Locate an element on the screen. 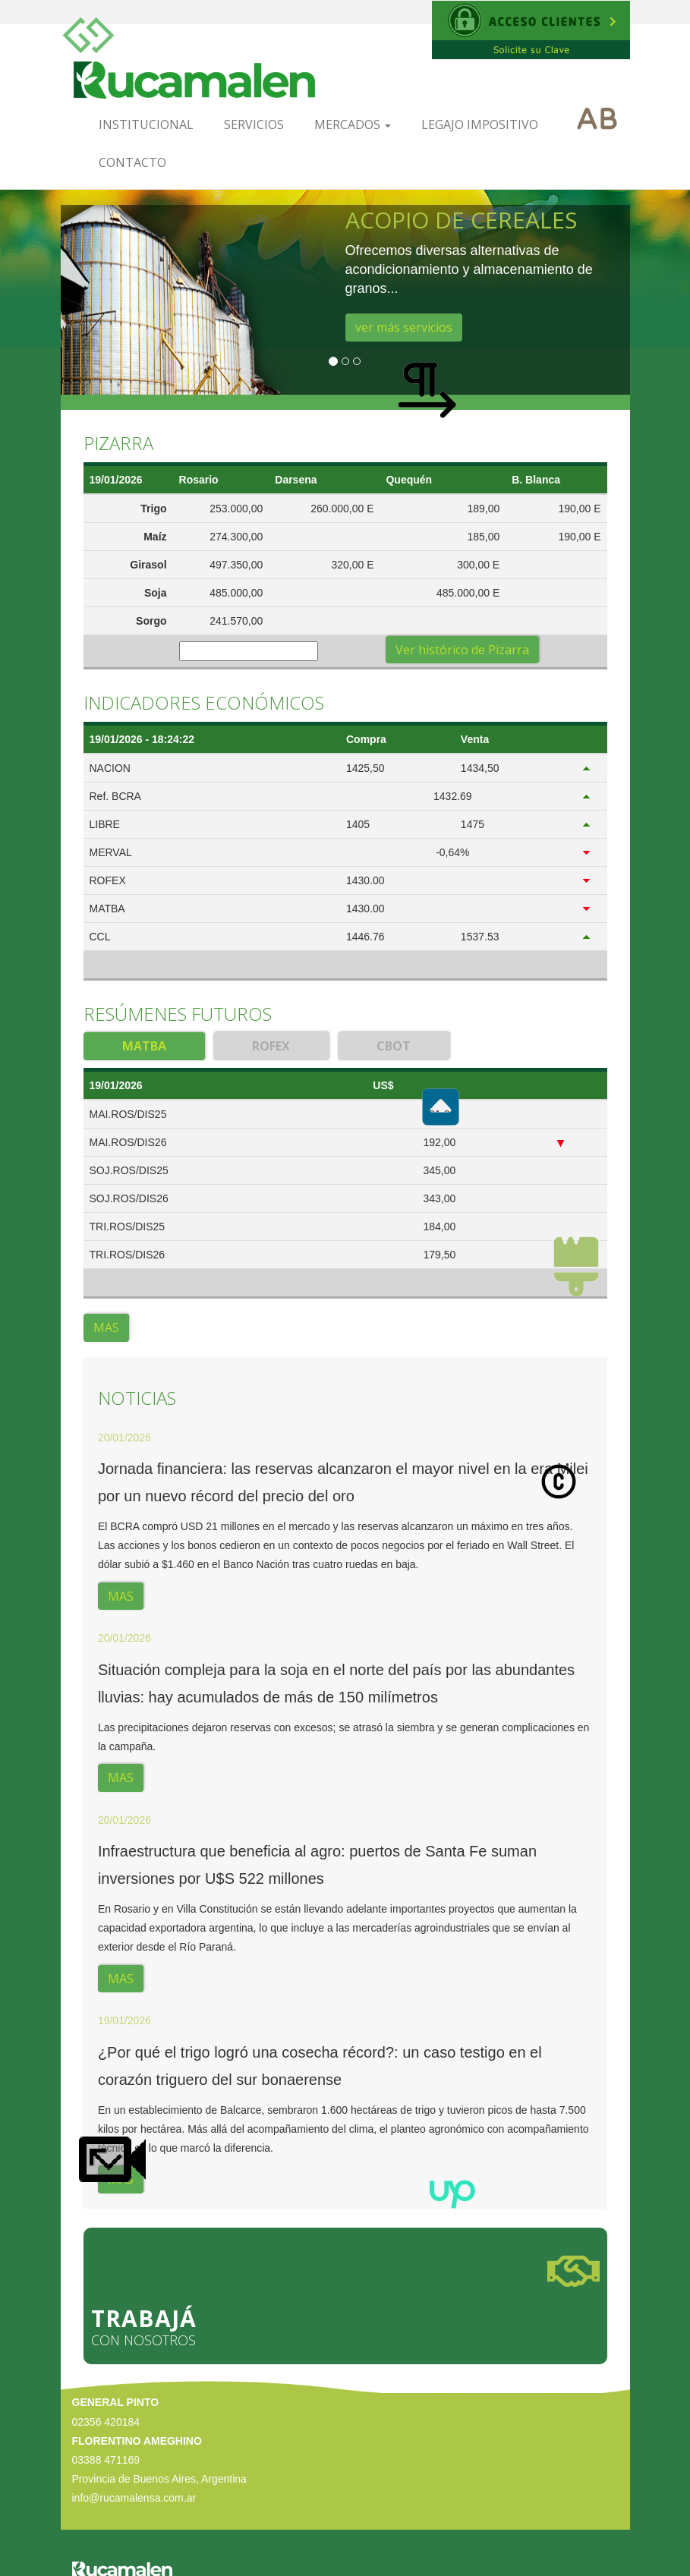  indicates copyright or copyrighted content is located at coordinates (559, 1482).